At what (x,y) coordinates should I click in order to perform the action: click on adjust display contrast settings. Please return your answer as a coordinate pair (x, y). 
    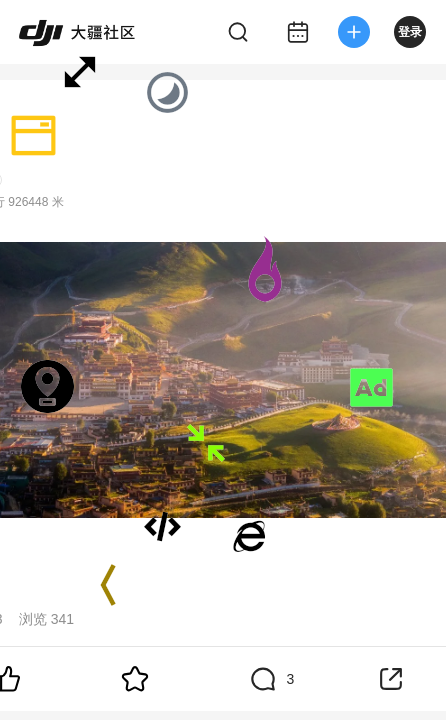
    Looking at the image, I should click on (167, 92).